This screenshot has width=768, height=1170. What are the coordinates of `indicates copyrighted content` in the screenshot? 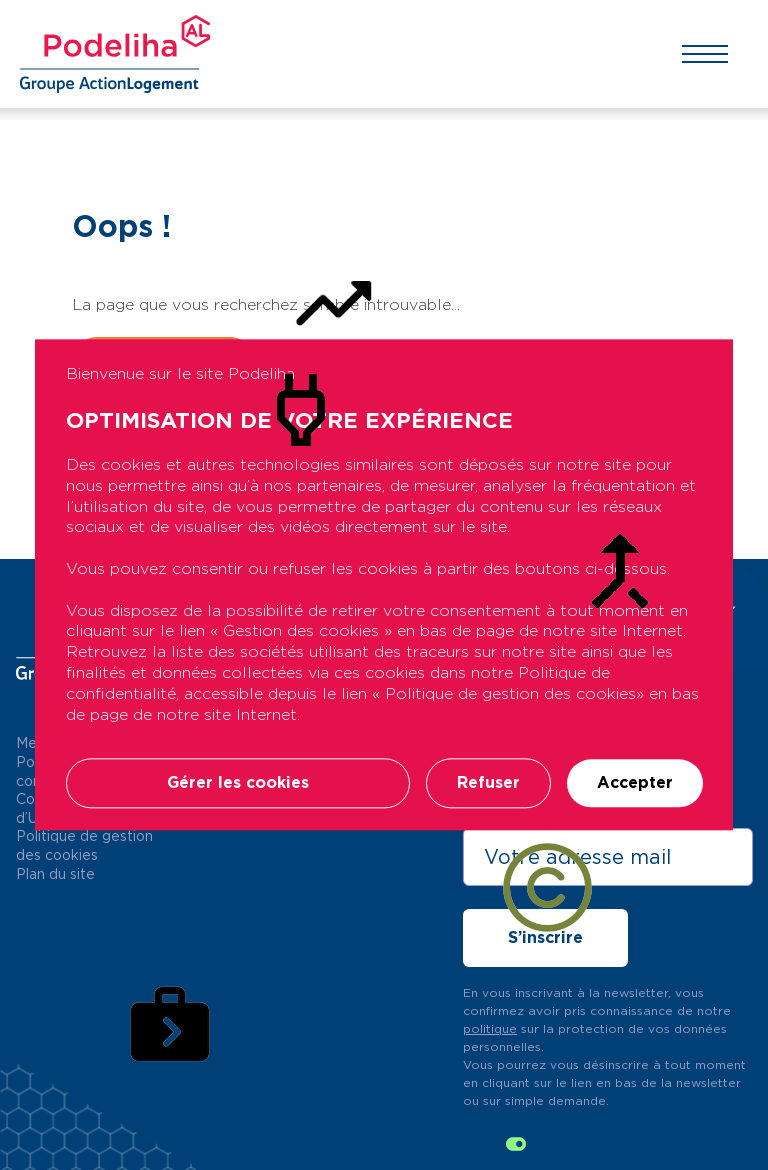 It's located at (547, 887).